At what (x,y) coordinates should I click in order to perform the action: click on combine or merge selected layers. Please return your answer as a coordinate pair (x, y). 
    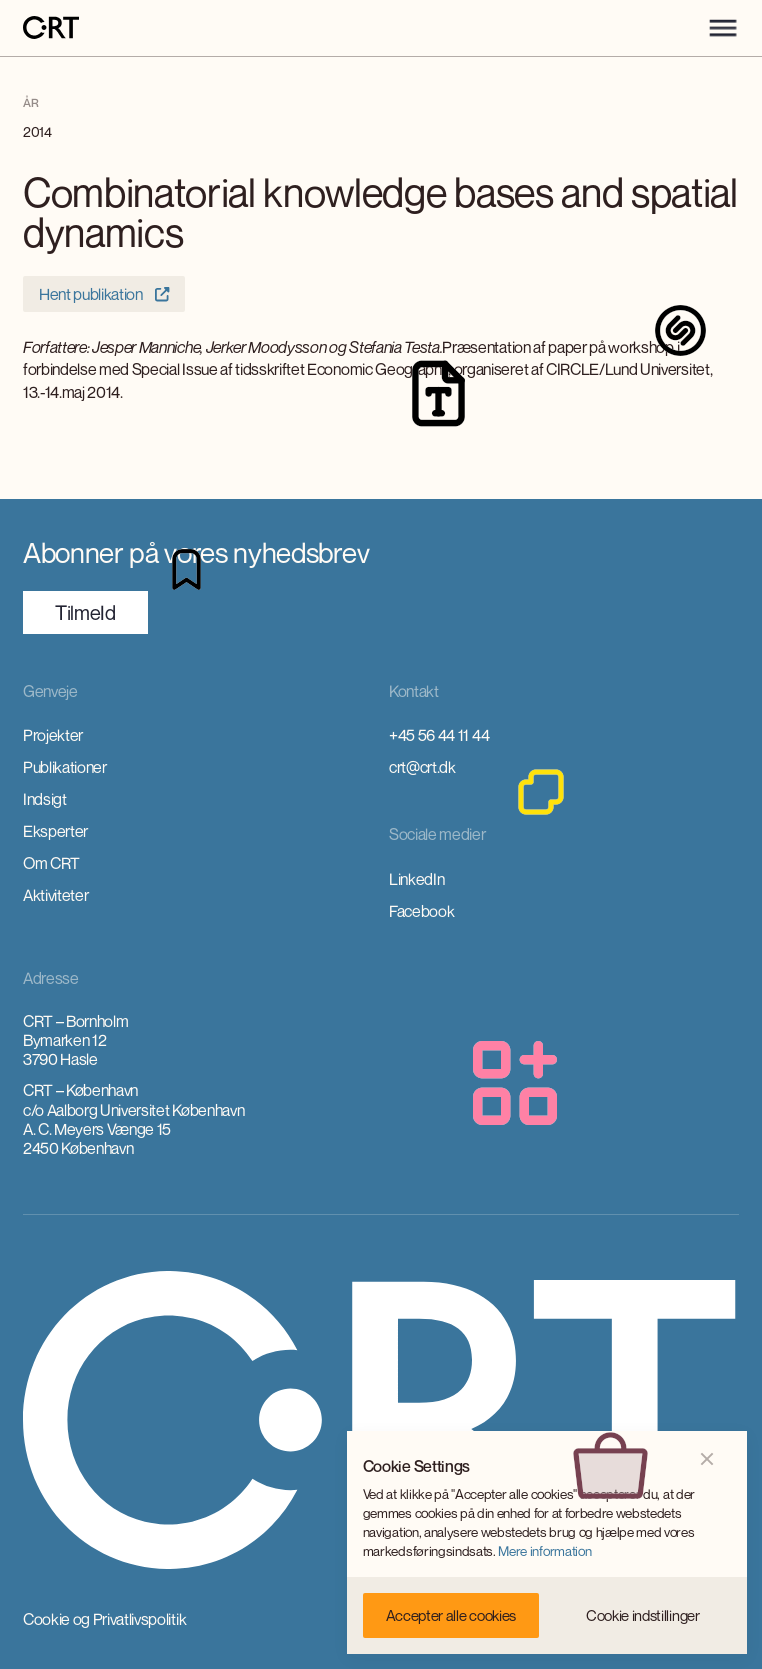
    Looking at the image, I should click on (541, 792).